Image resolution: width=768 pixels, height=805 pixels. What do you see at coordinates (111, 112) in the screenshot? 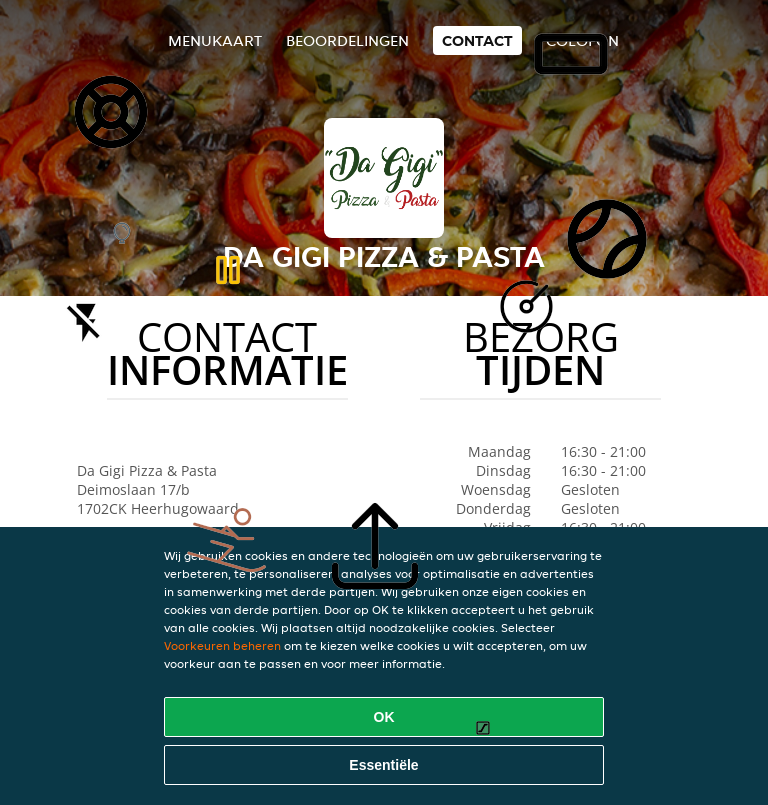
I see `access help or support resources` at bounding box center [111, 112].